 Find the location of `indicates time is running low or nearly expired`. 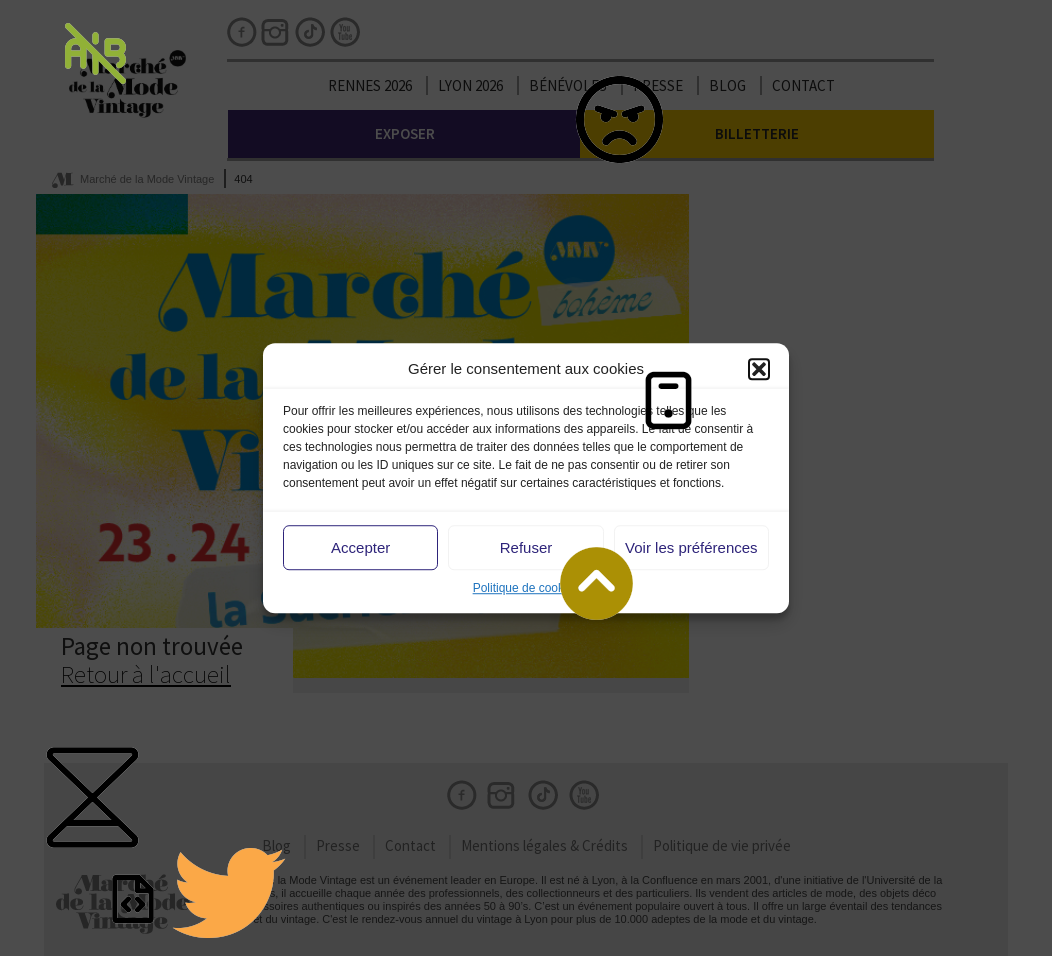

indicates time is running low or nearly expired is located at coordinates (92, 797).